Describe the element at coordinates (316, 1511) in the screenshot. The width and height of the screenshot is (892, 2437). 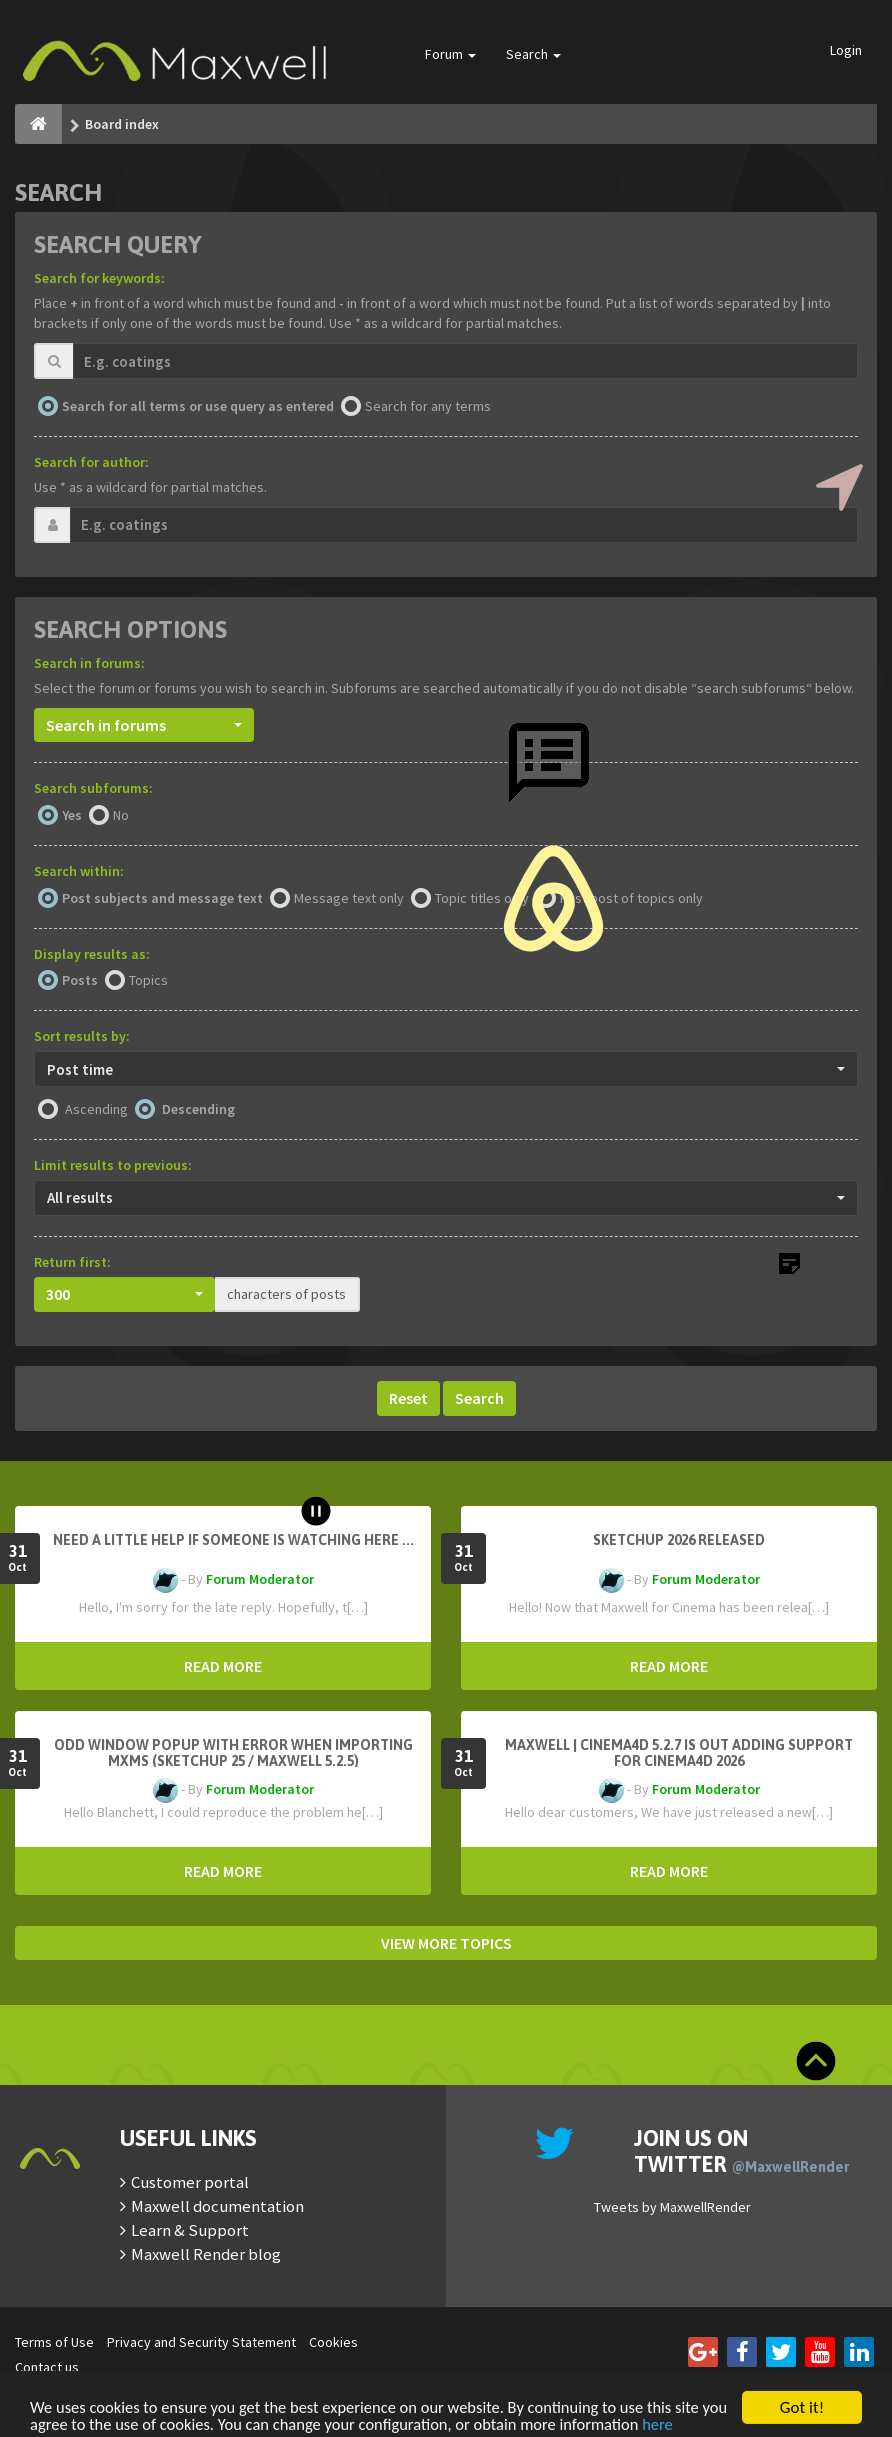
I see `pause media playback` at that location.